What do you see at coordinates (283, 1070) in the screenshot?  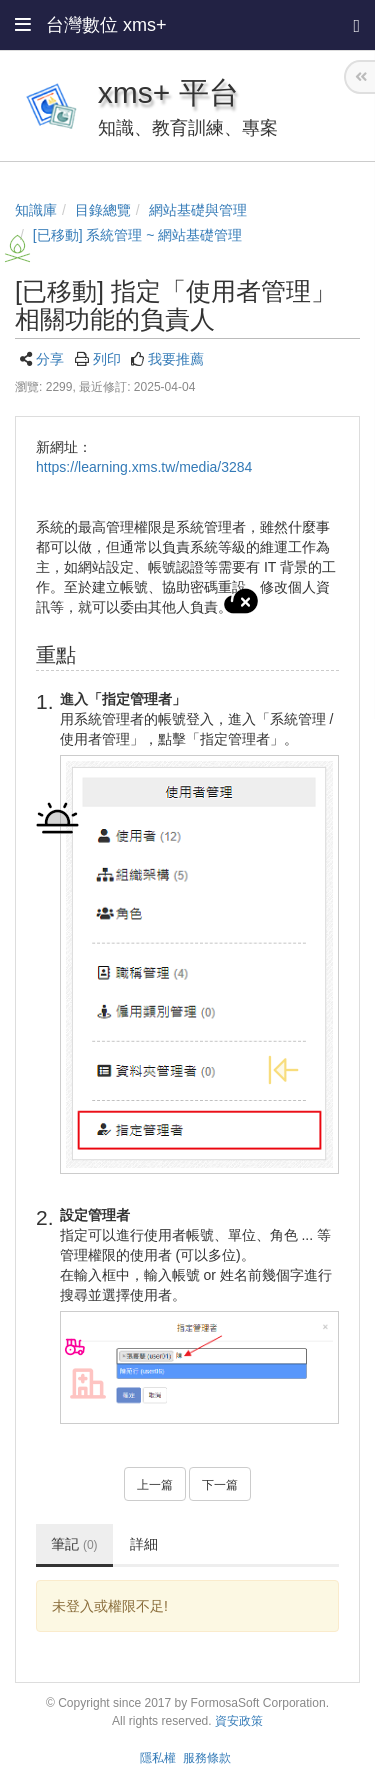 I see `go back to the beginning` at bounding box center [283, 1070].